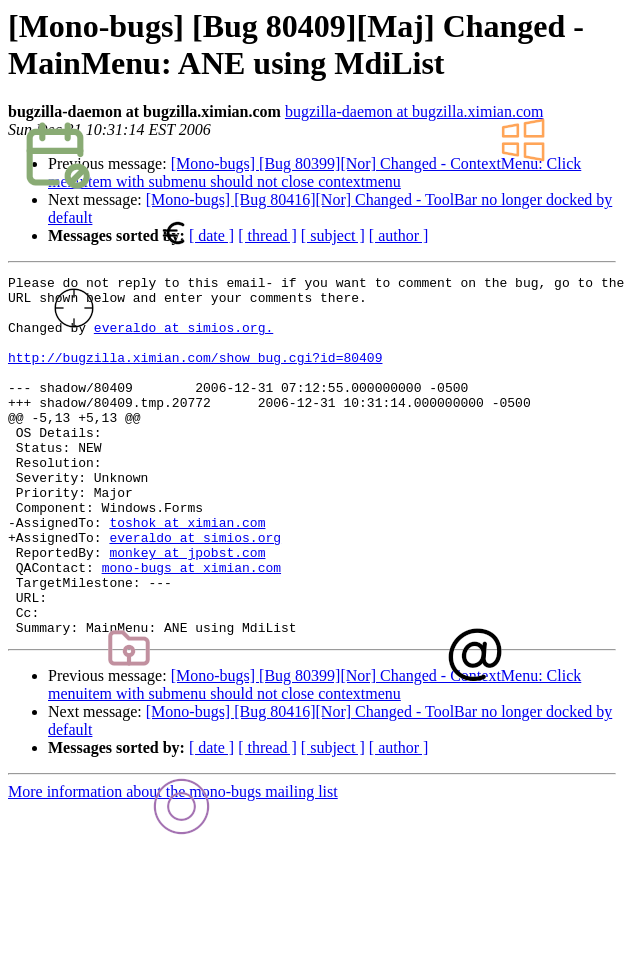 The height and width of the screenshot is (972, 624). What do you see at coordinates (525, 140) in the screenshot?
I see `open windows start menu` at bounding box center [525, 140].